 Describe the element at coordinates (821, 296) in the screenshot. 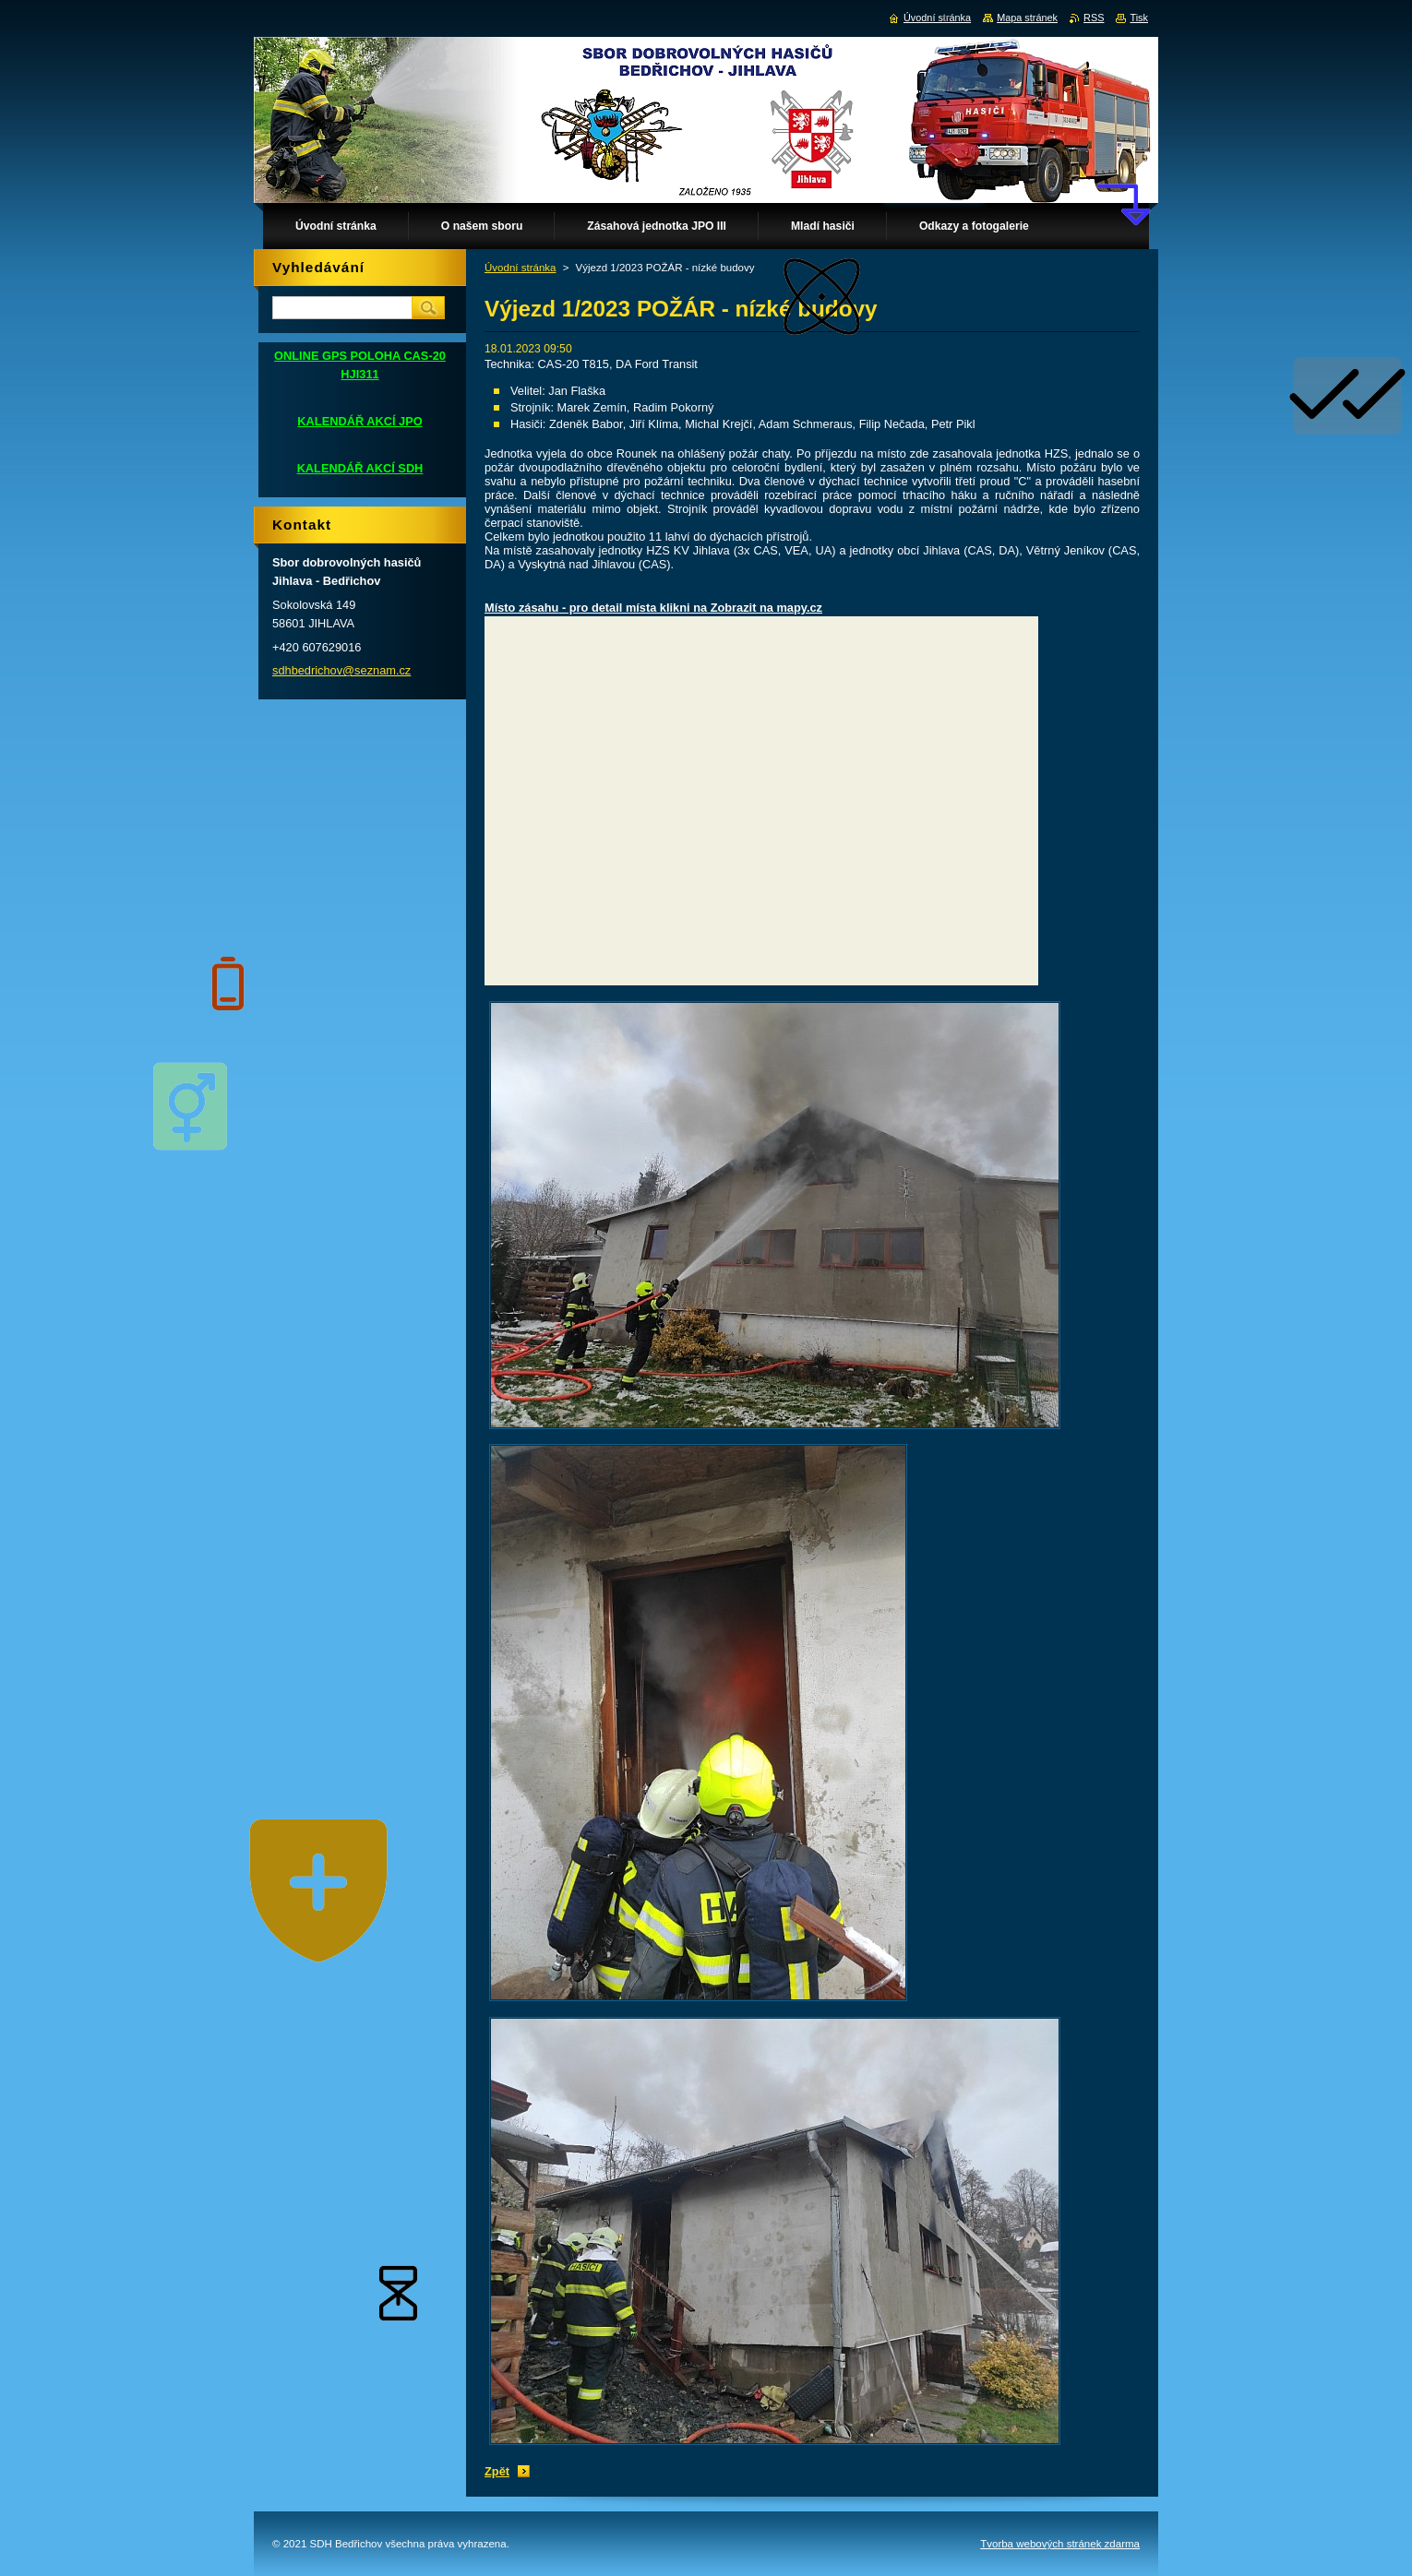

I see `access science or chemistry features` at that location.